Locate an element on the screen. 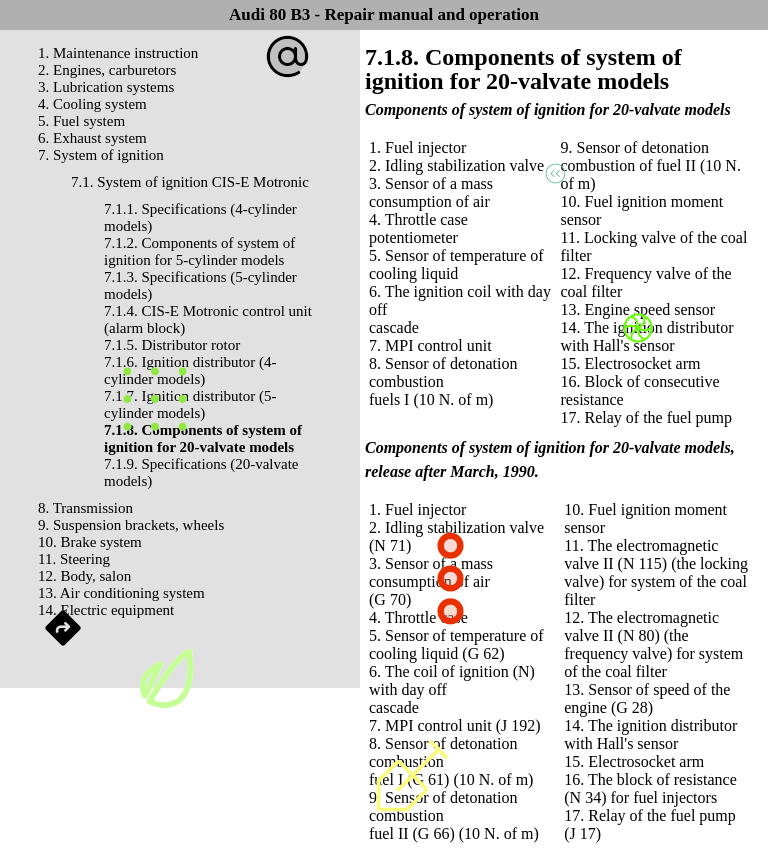  mention a user in a post or comment is located at coordinates (287, 56).